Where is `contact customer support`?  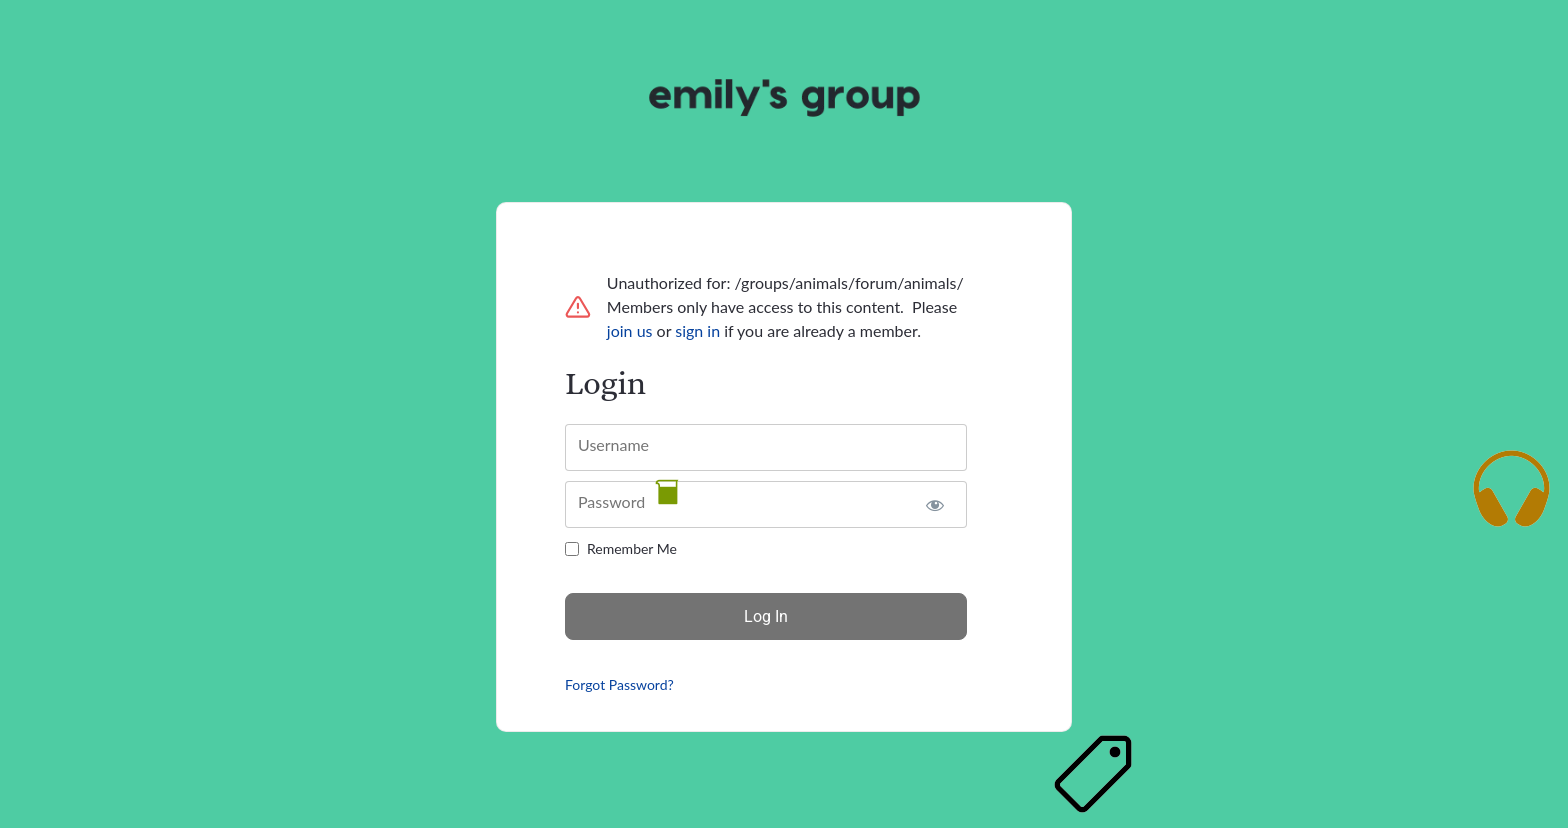
contact customer support is located at coordinates (1511, 488).